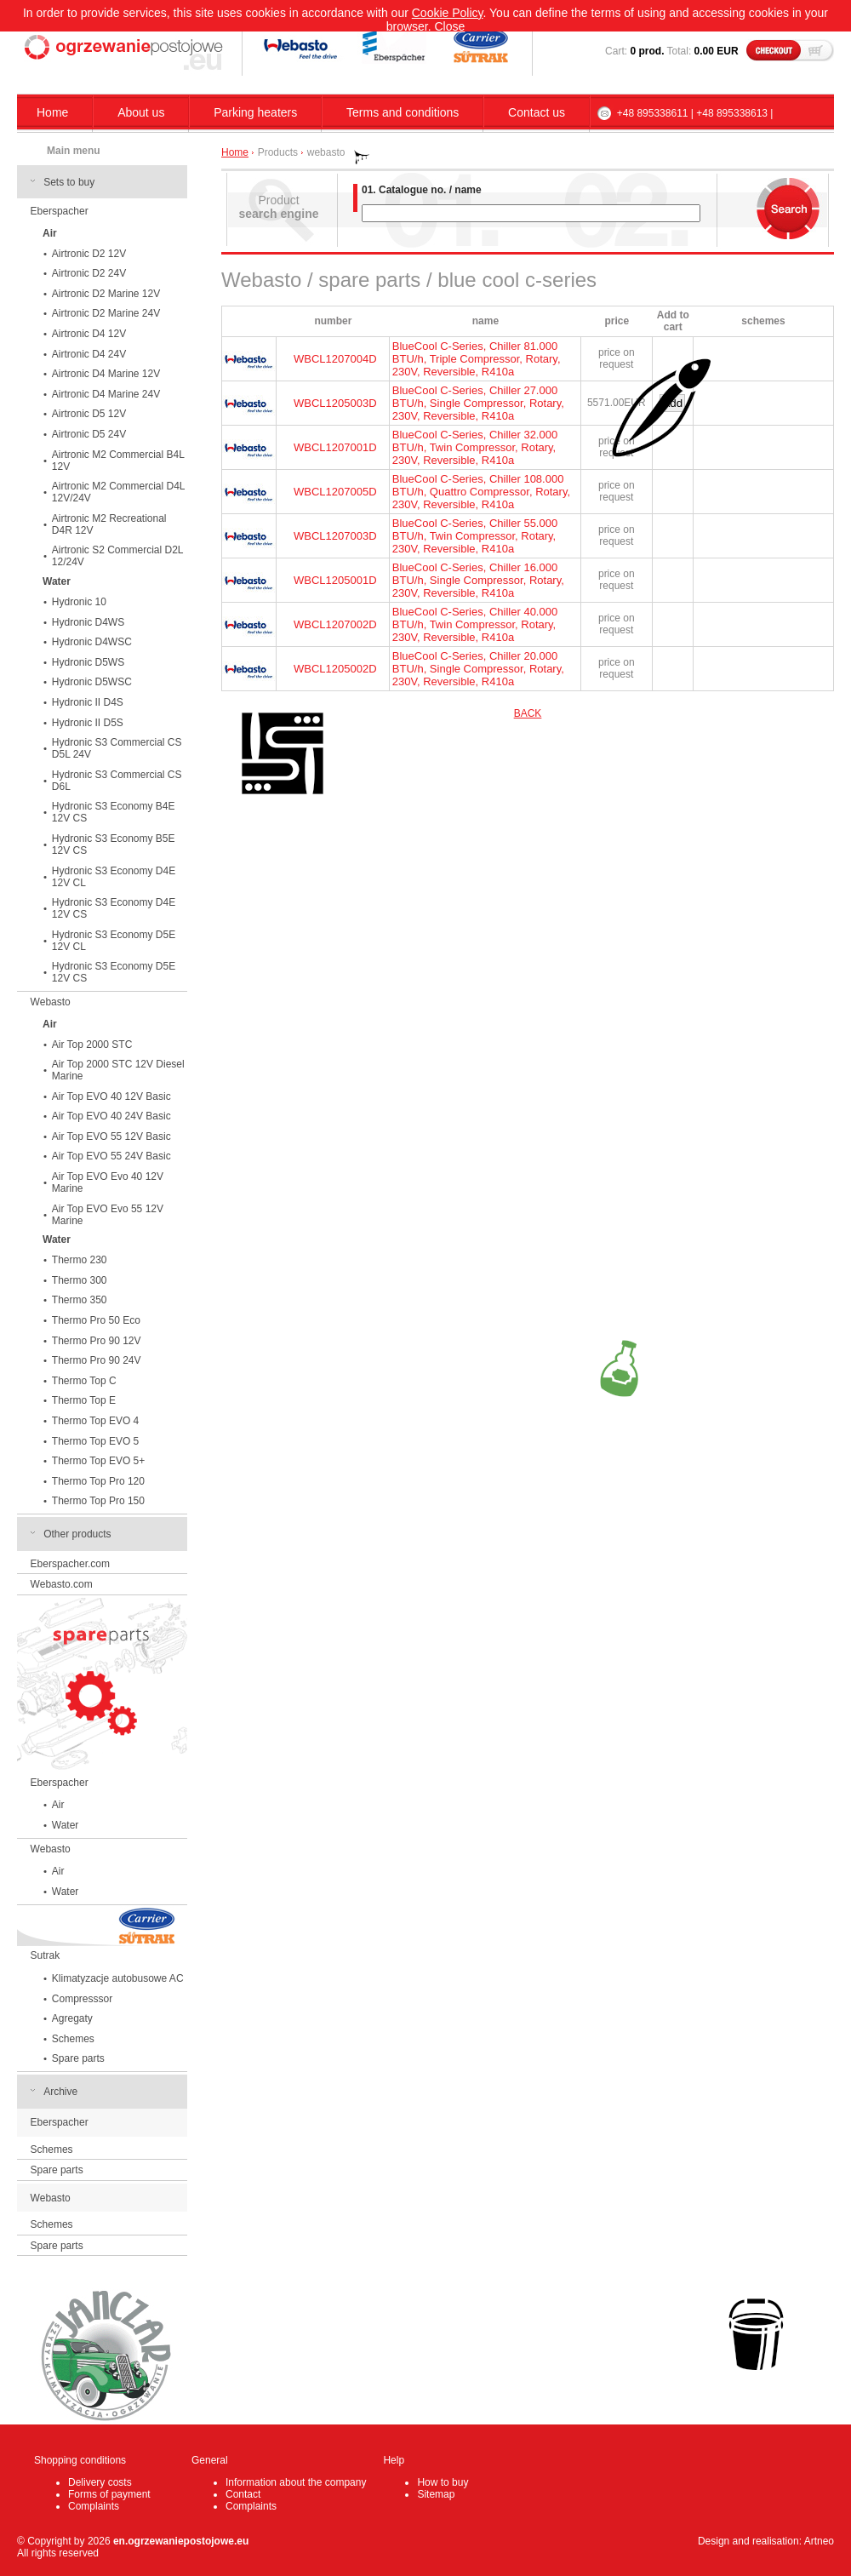 This screenshot has width=851, height=2576. What do you see at coordinates (362, 157) in the screenshot?
I see `indicates bleeding or wound status effect in a game` at bounding box center [362, 157].